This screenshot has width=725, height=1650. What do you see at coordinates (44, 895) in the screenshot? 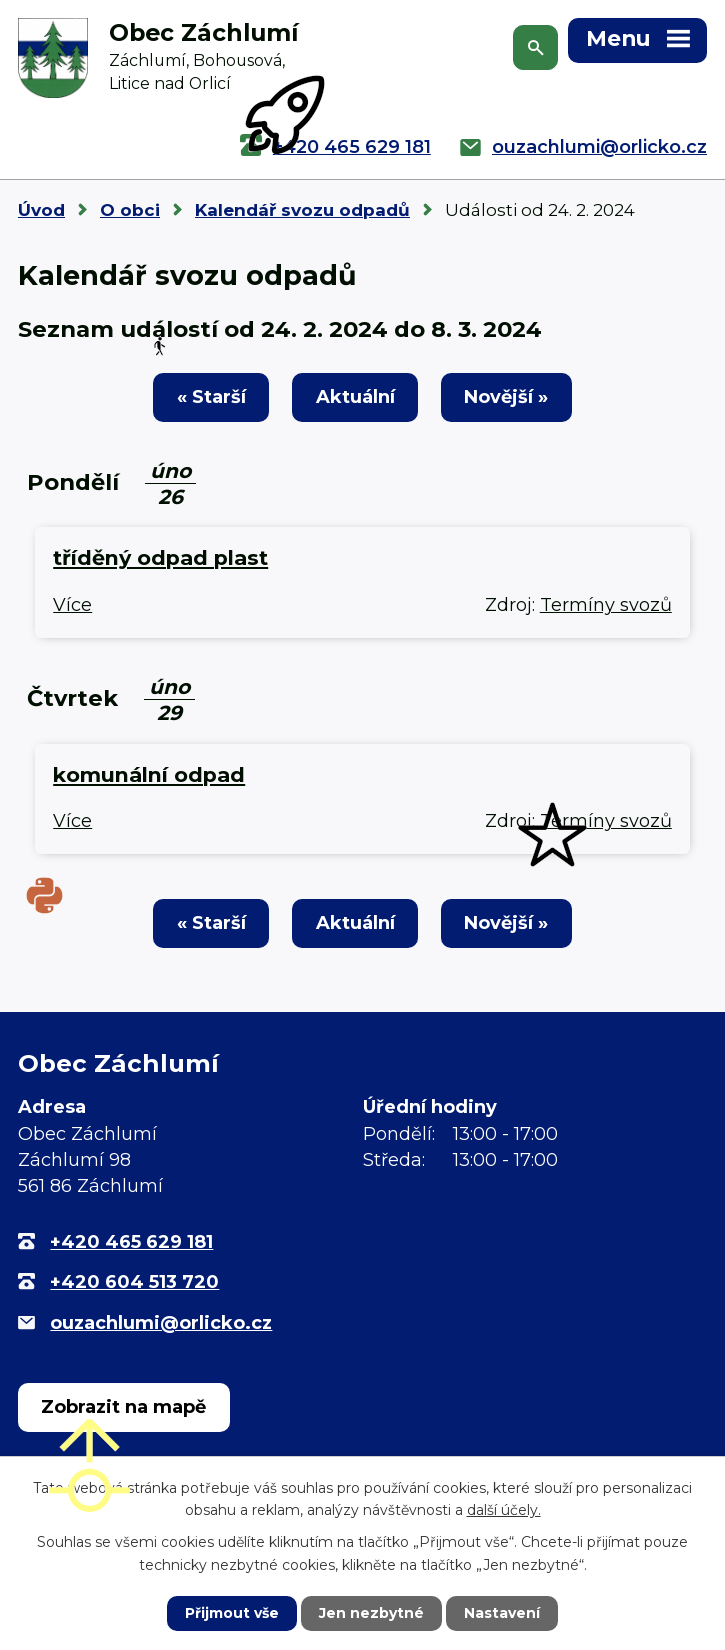
I see `indicates python programming language support` at bounding box center [44, 895].